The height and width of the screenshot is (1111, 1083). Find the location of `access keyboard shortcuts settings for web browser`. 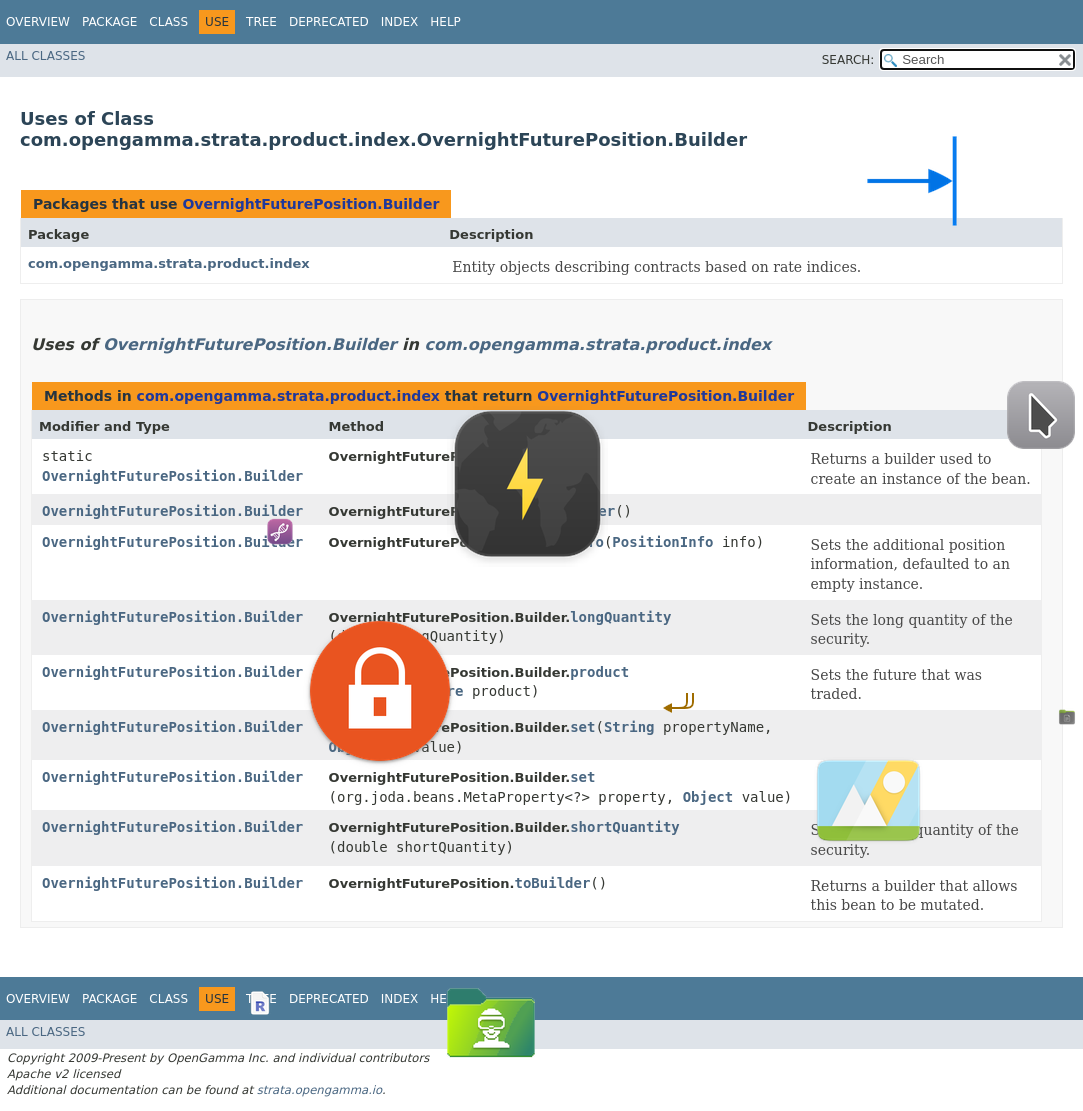

access keyboard shortcuts settings for web browser is located at coordinates (527, 486).